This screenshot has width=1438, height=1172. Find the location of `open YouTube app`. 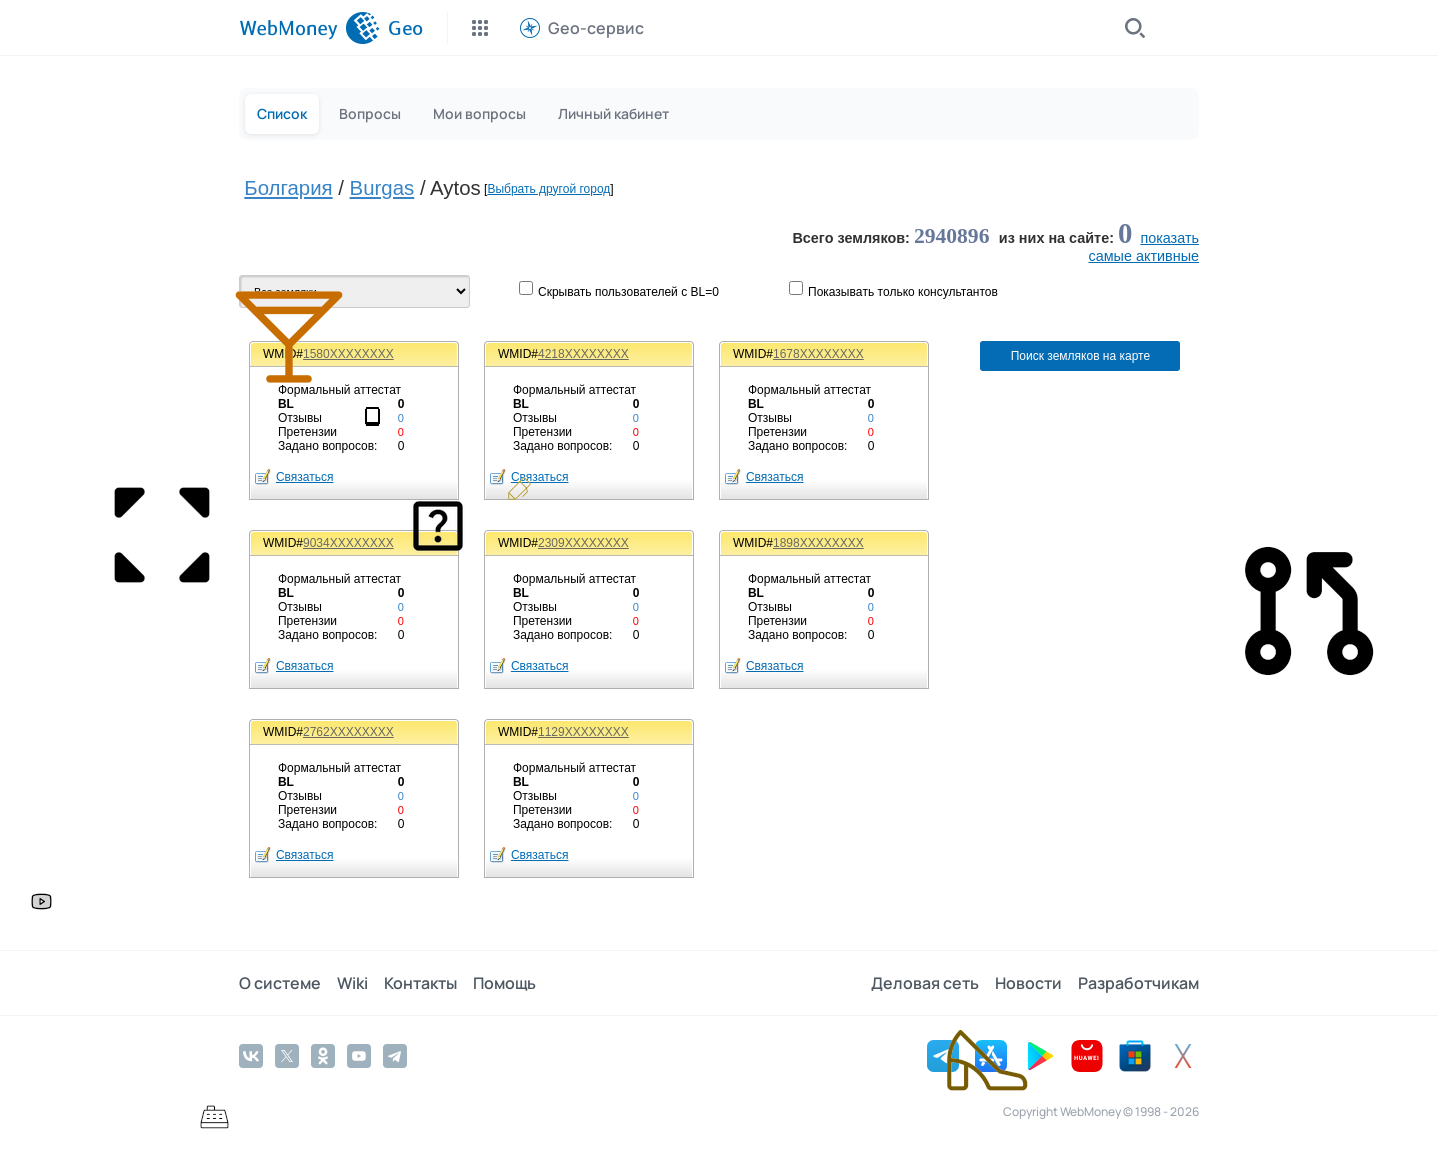

open YouTube app is located at coordinates (41, 901).